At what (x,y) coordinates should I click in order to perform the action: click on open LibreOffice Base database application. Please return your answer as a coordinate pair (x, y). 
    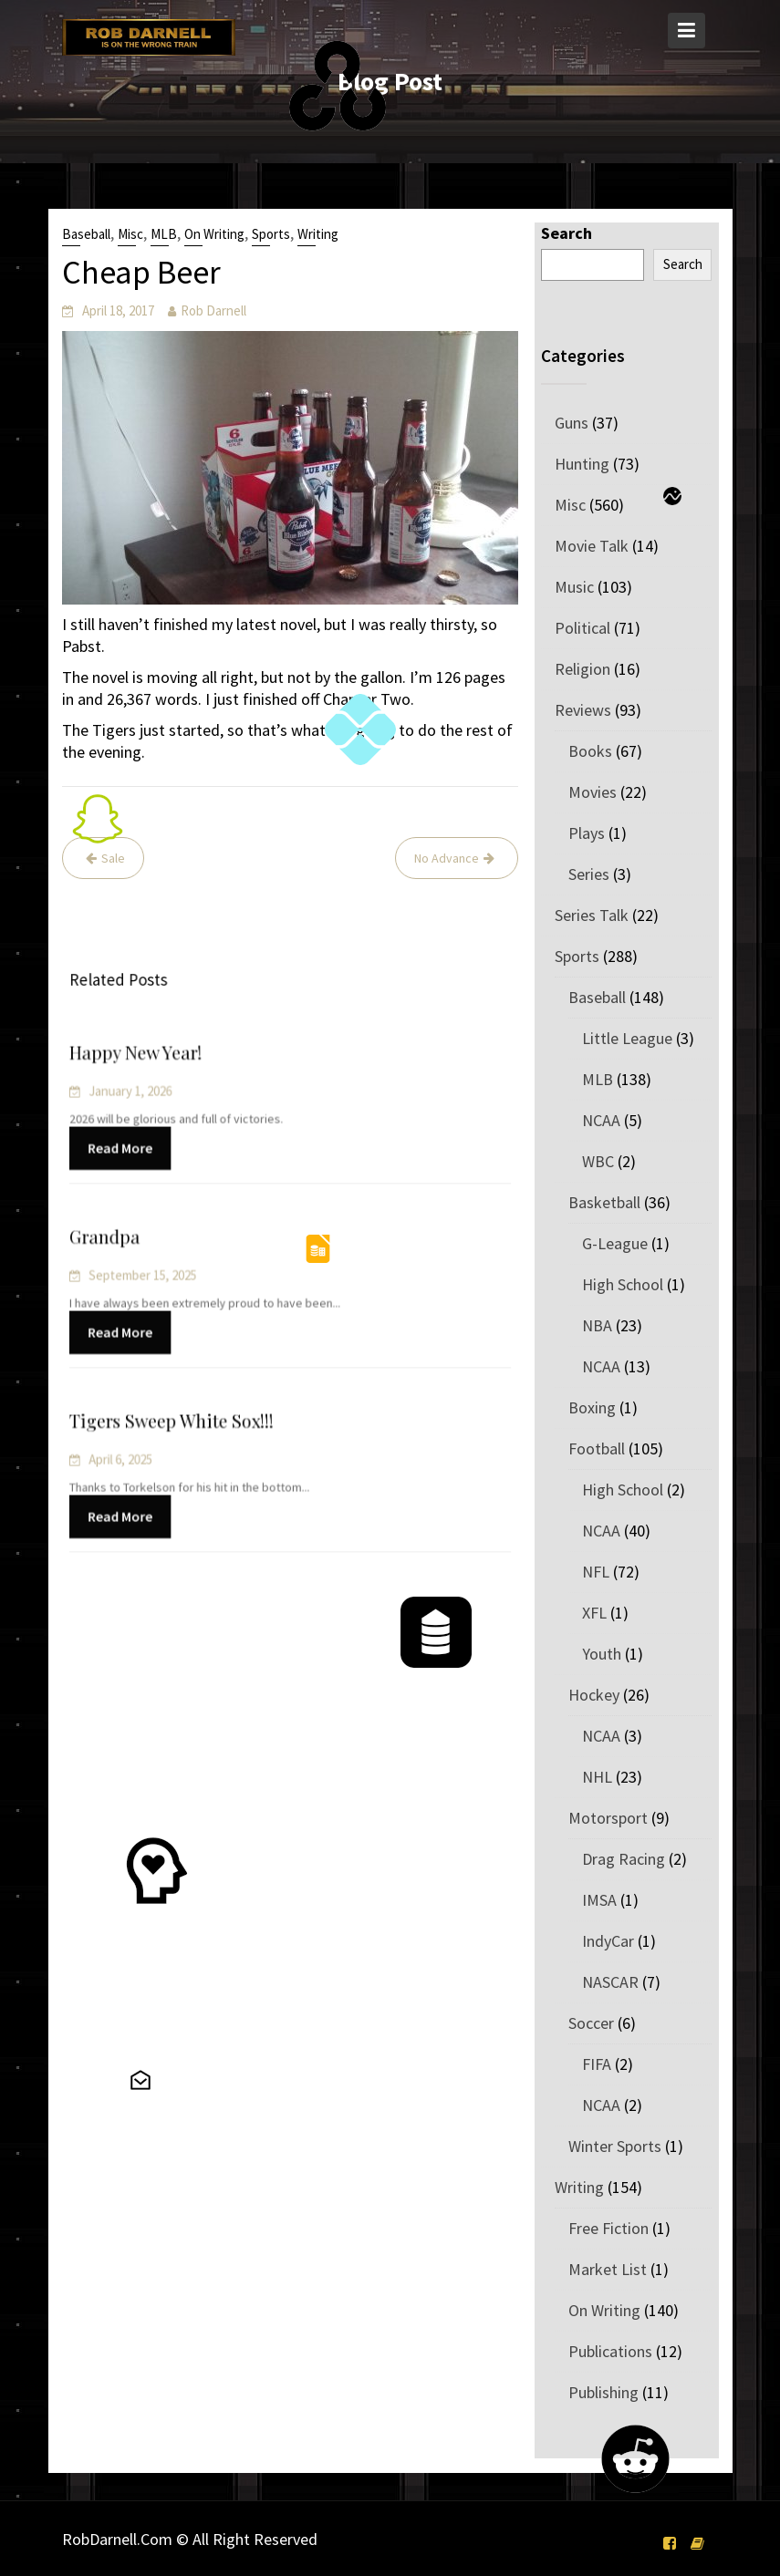
    Looking at the image, I should click on (317, 1248).